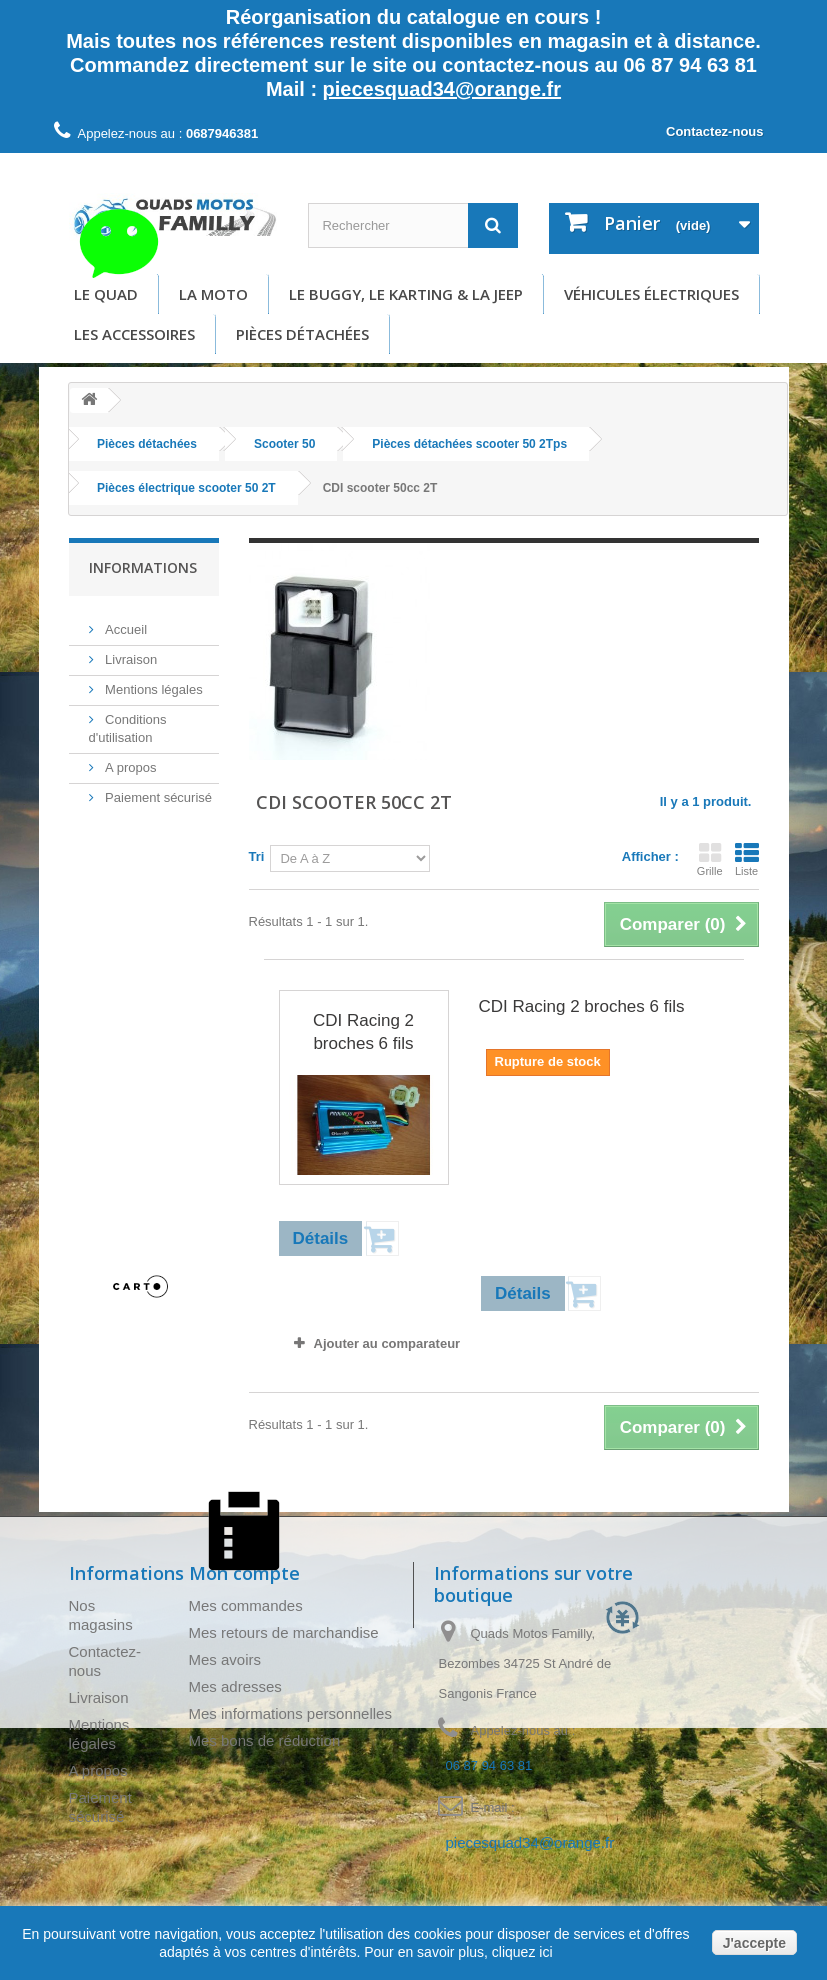 Image resolution: width=827 pixels, height=1980 pixels. I want to click on convert currency to Chinese yuan (CNY), so click(622, 1617).